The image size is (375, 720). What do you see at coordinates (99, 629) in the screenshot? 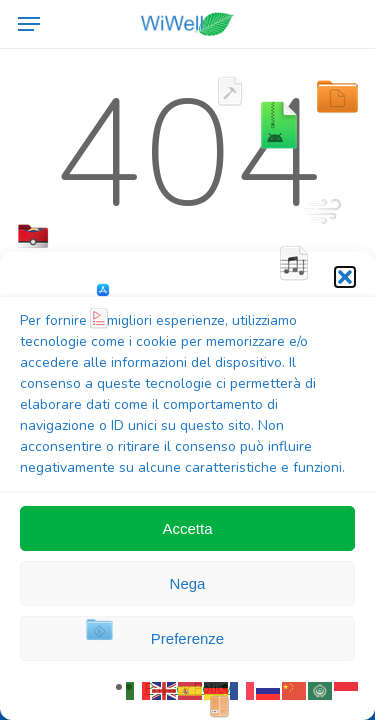
I see `access your public folder` at bounding box center [99, 629].